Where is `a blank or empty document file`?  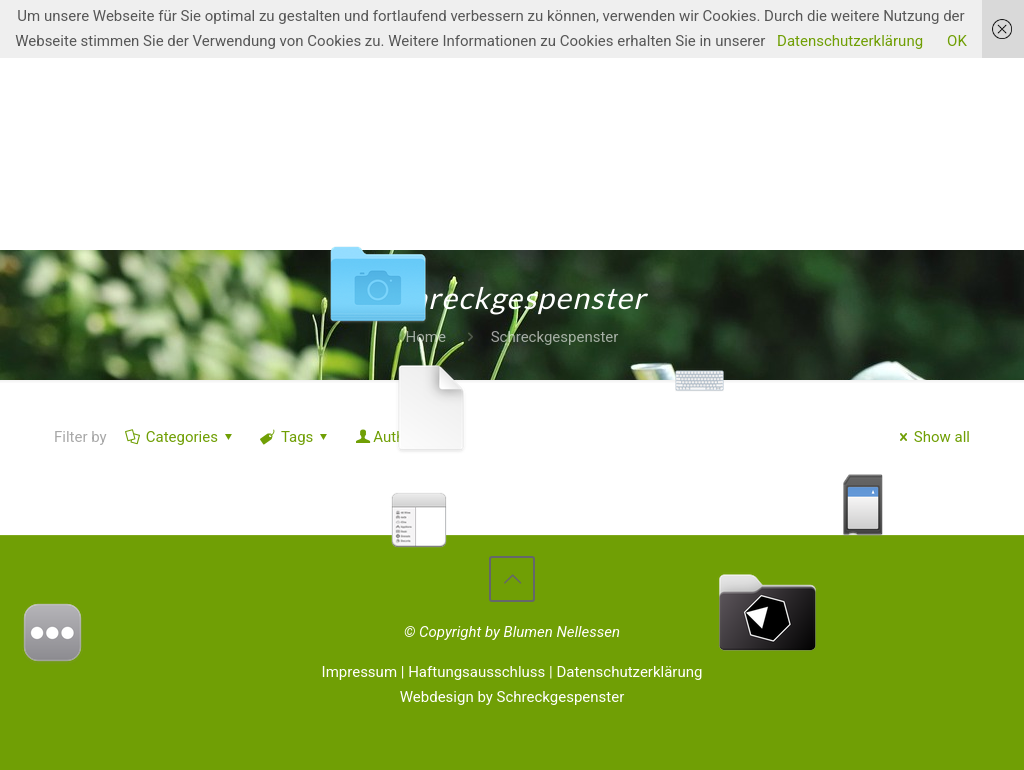 a blank or empty document file is located at coordinates (431, 409).